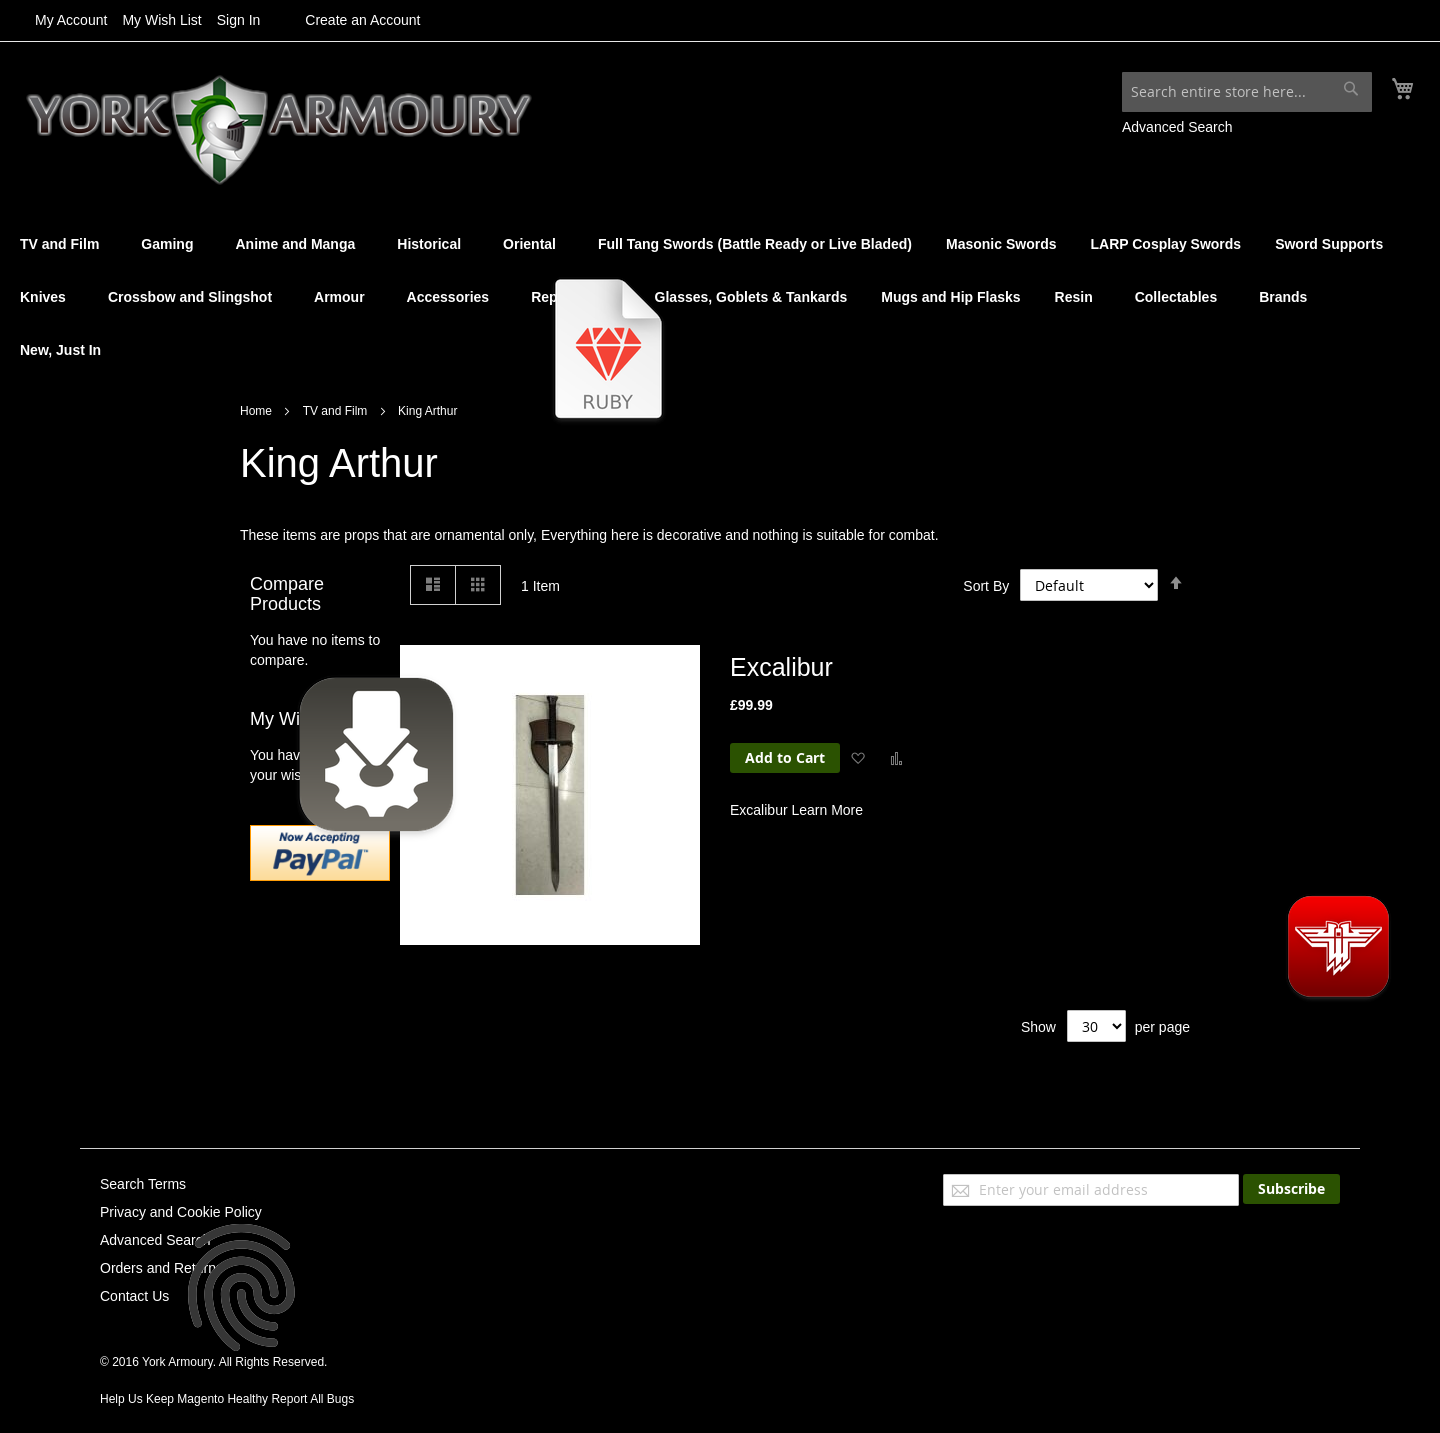 The image size is (1440, 1433). Describe the element at coordinates (245, 1289) in the screenshot. I see `authenticate with biometric fingerprint` at that location.